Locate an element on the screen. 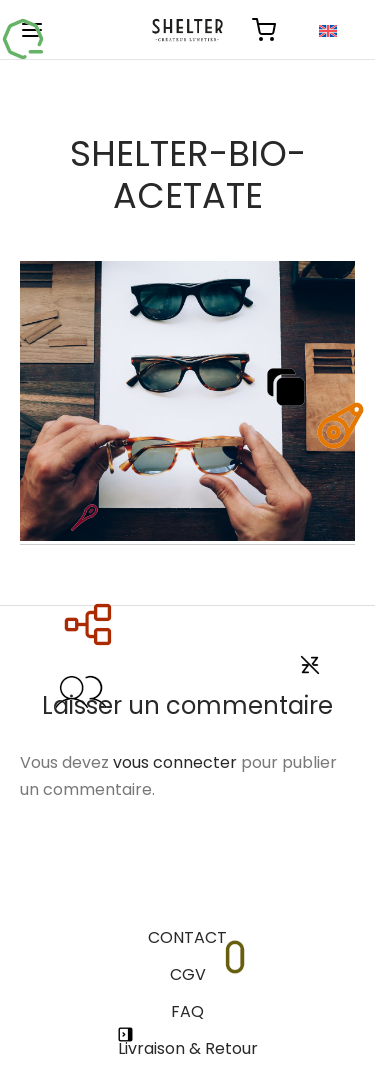  collapse the right sidebar panel is located at coordinates (125, 1034).